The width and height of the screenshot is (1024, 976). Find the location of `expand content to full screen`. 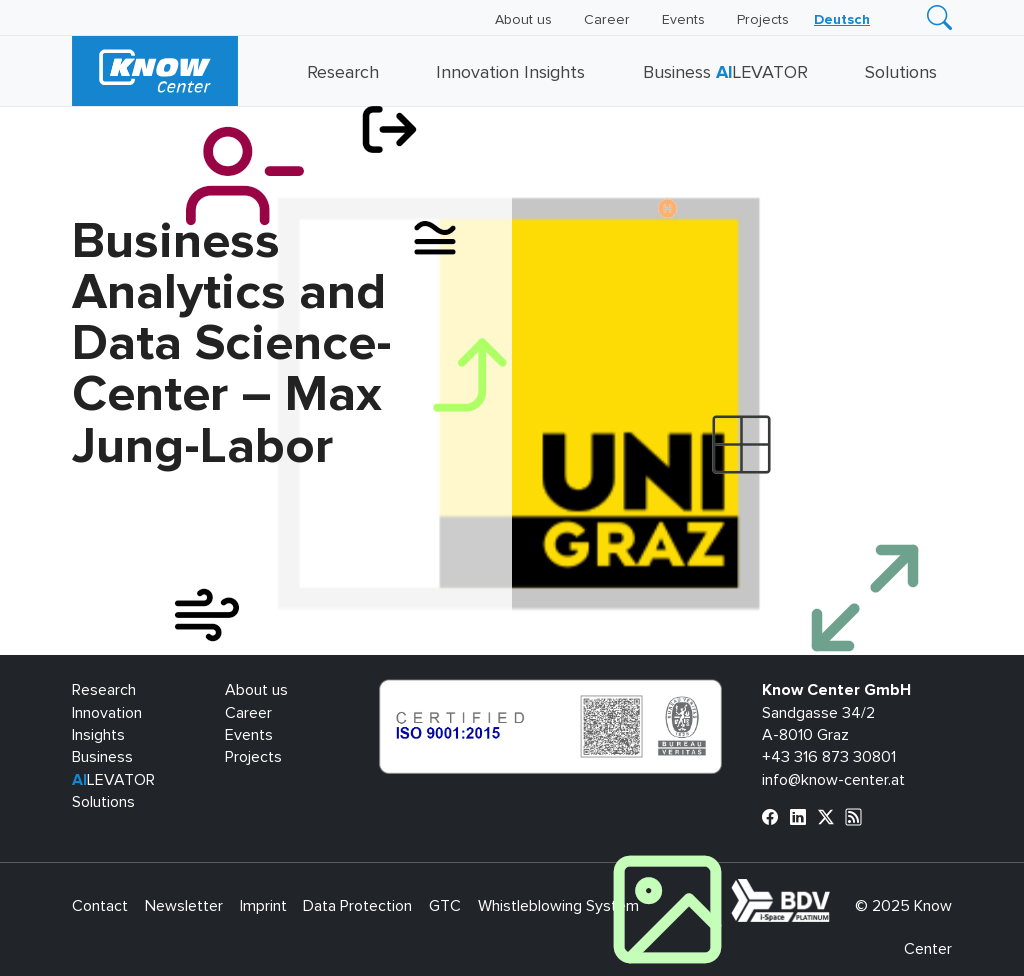

expand content to full screen is located at coordinates (865, 598).